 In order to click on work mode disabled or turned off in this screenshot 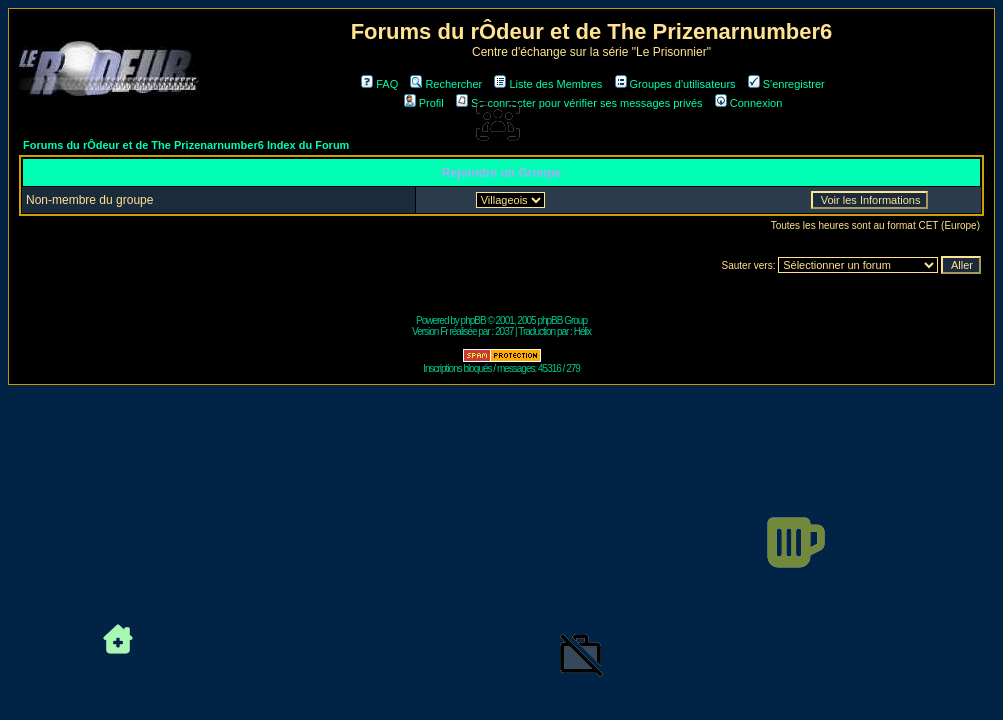, I will do `click(580, 654)`.